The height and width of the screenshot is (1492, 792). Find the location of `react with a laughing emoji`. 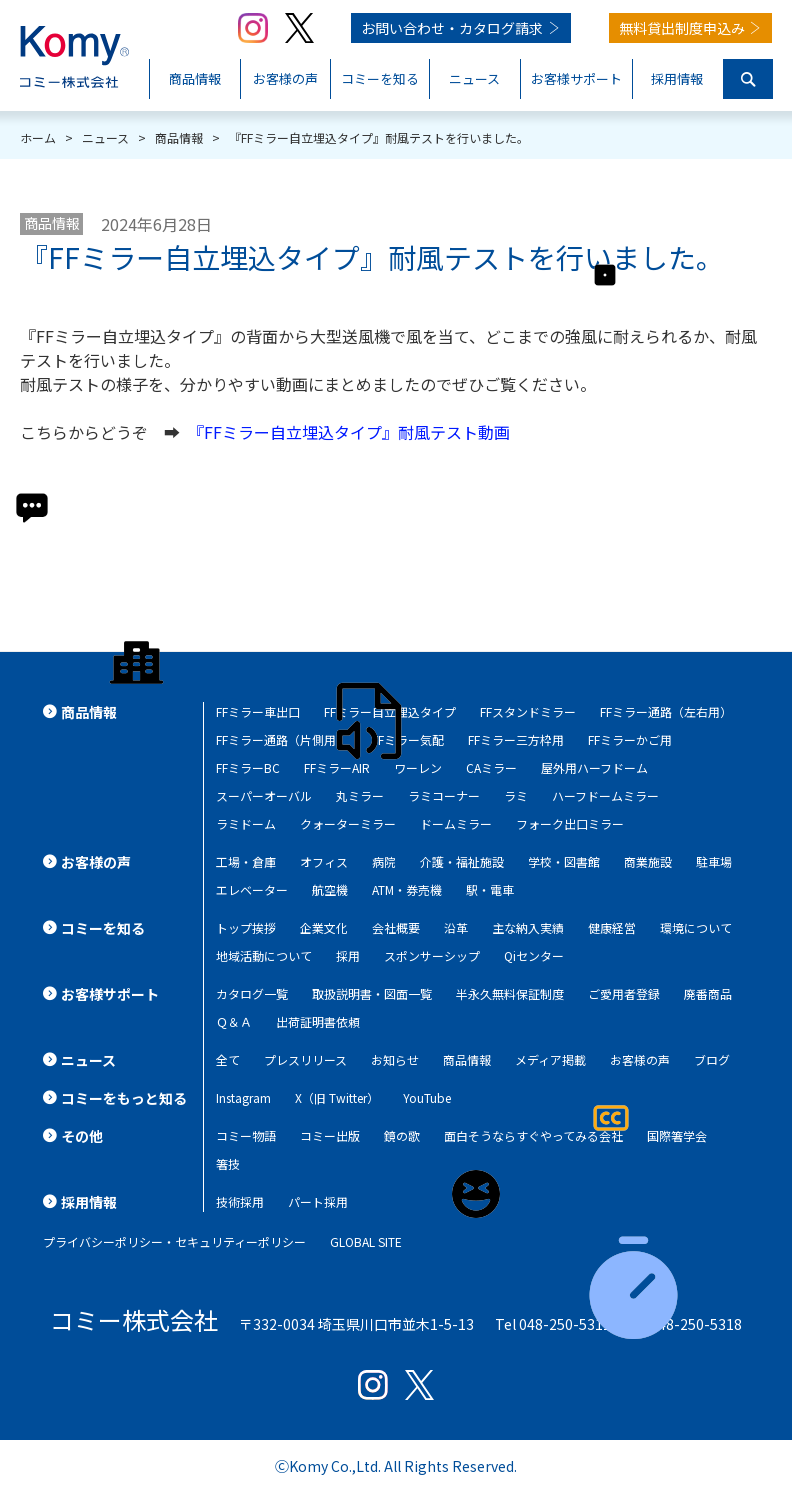

react with a laughing emoji is located at coordinates (476, 1194).